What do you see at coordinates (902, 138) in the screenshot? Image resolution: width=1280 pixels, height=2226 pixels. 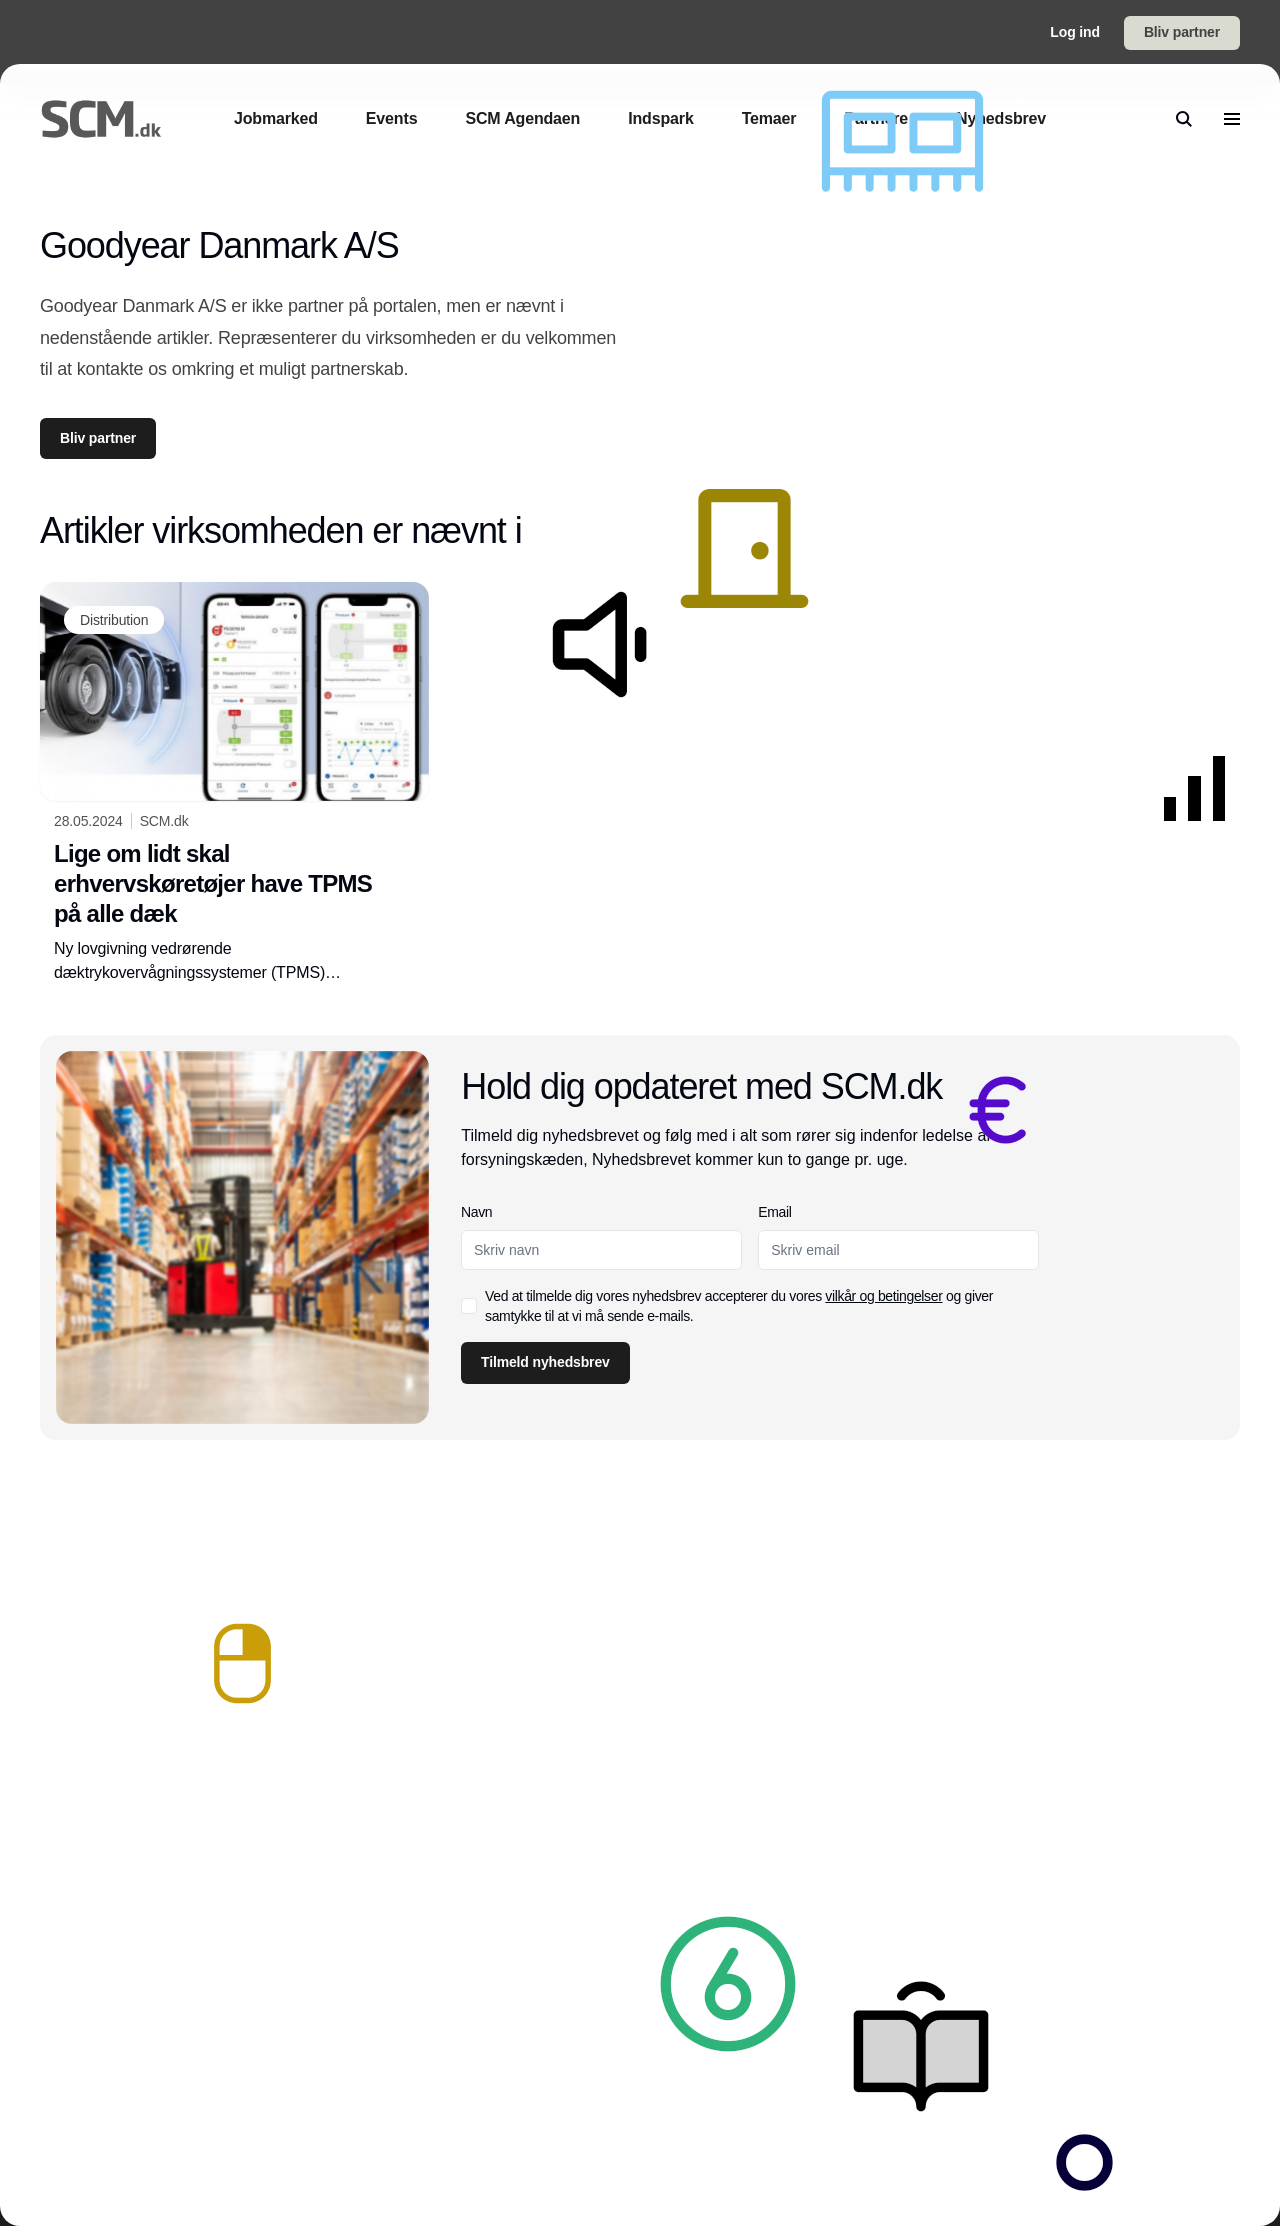 I see `view device memory or RAM usage` at bounding box center [902, 138].